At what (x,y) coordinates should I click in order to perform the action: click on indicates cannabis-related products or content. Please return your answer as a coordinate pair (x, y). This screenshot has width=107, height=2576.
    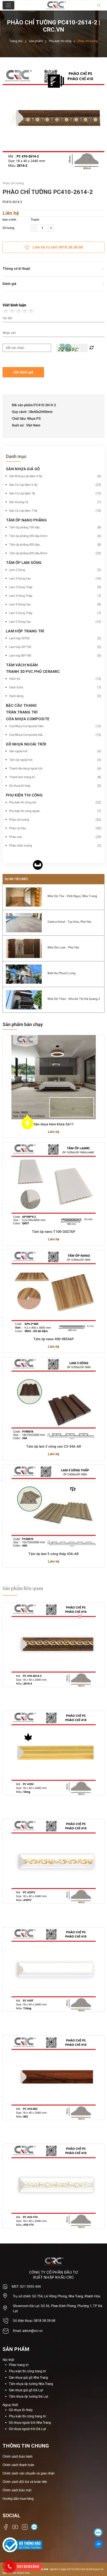
    Looking at the image, I should click on (28, 1737).